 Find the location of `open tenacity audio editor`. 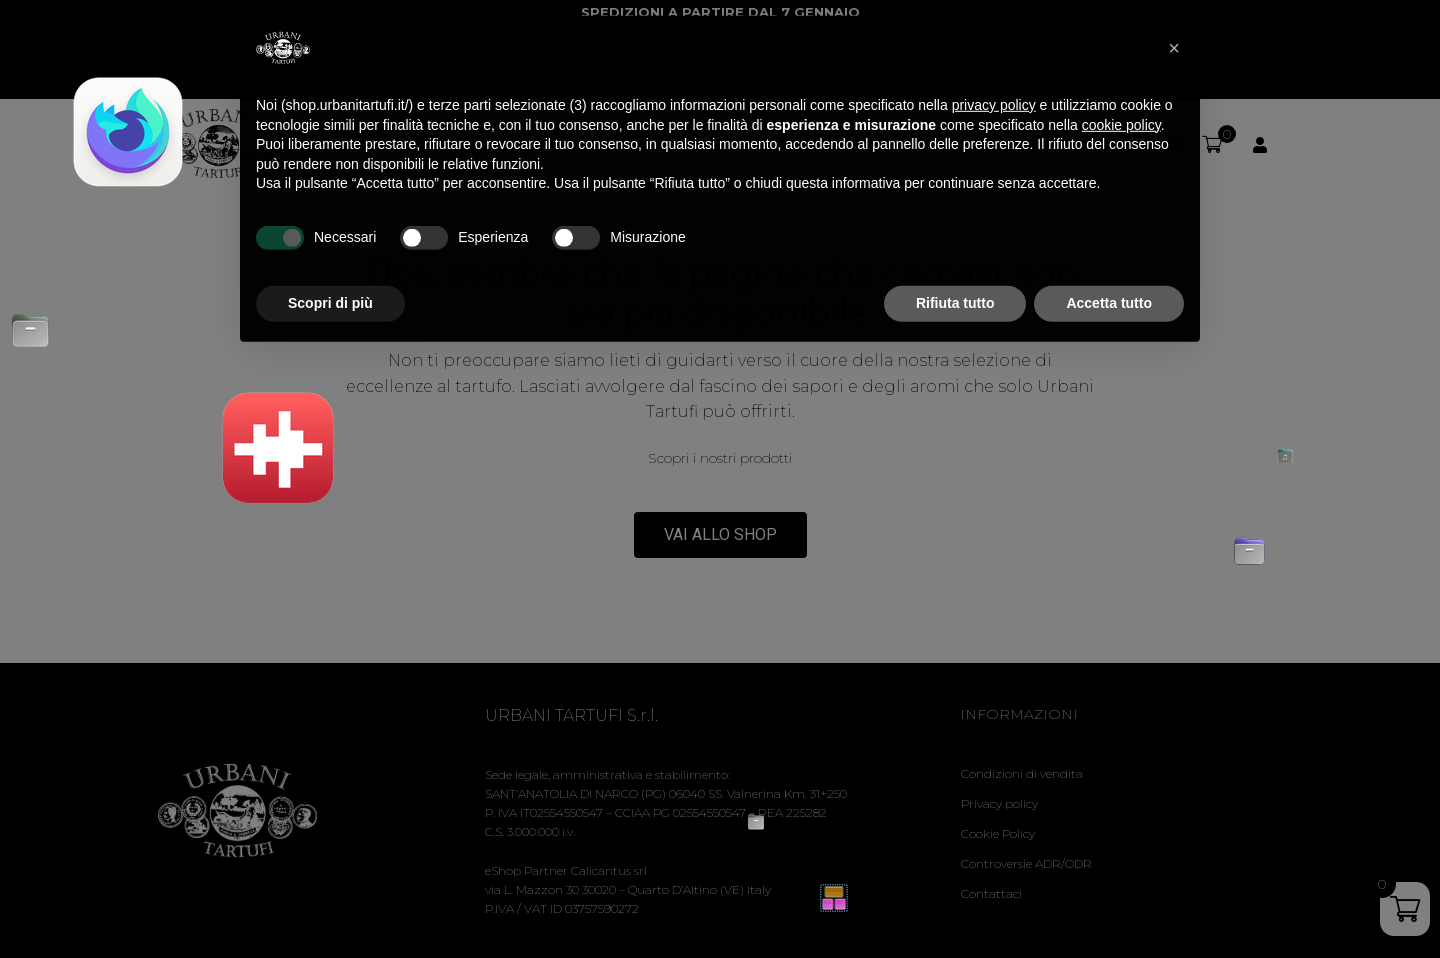

open tenacity audio editor is located at coordinates (278, 448).